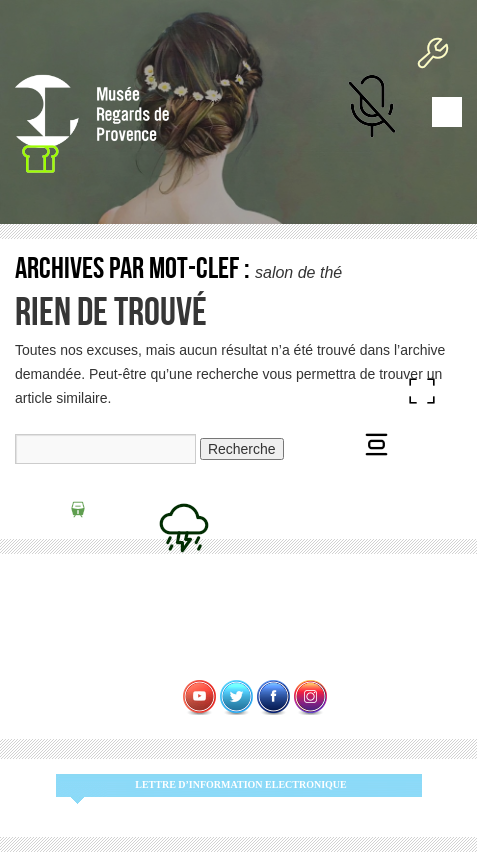 This screenshot has width=477, height=852. I want to click on indicates thunderstorm weather conditions, so click(184, 528).